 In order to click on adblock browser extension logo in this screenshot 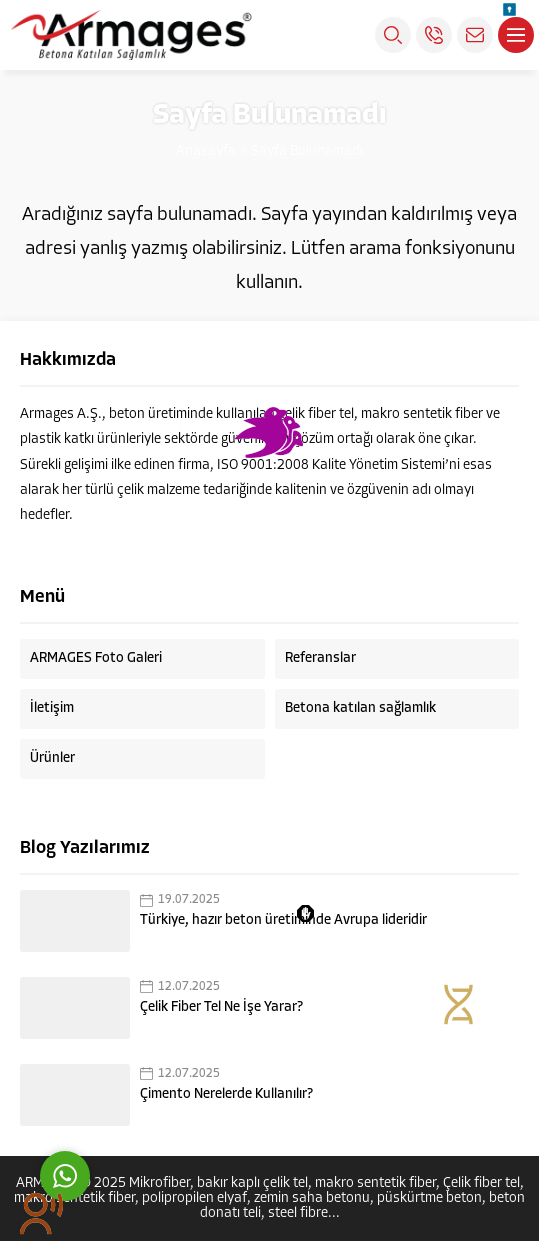, I will do `click(305, 913)`.